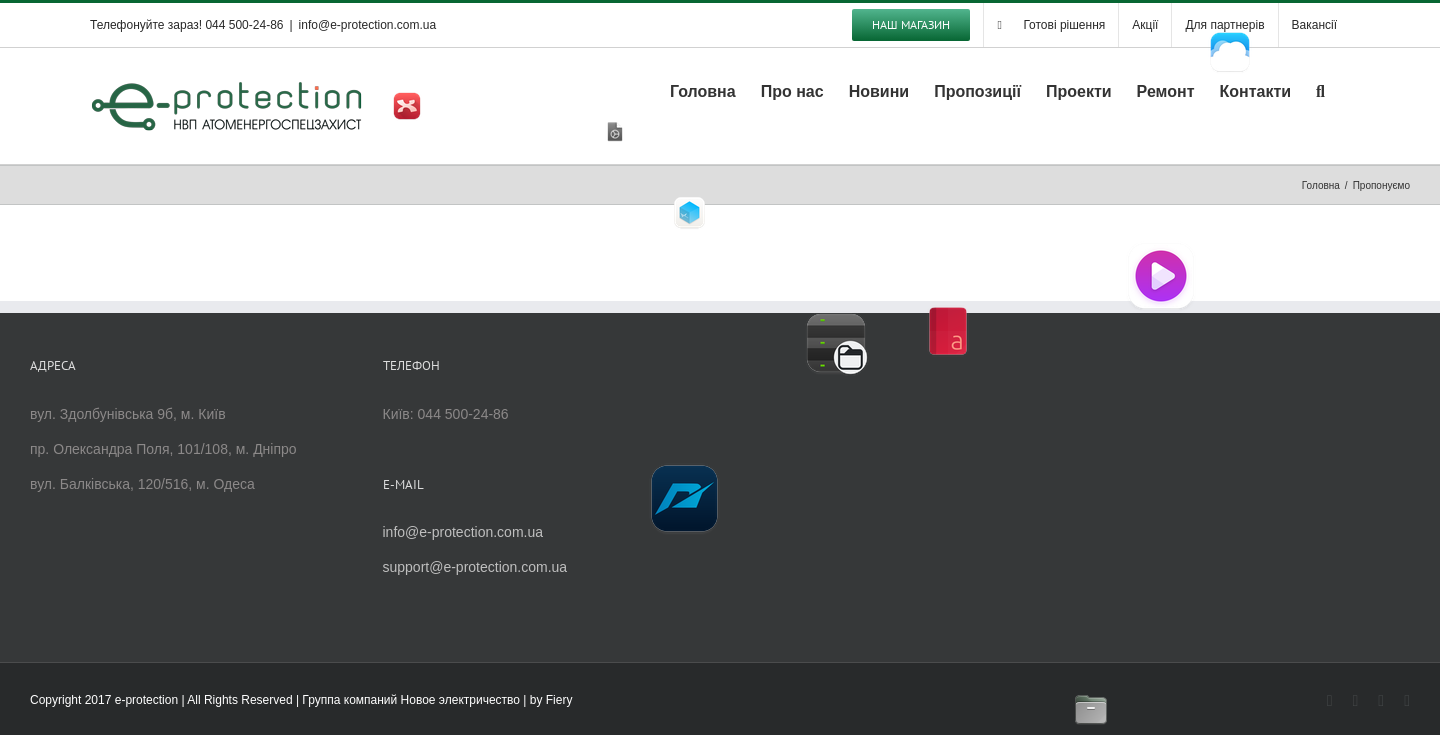 The image size is (1440, 735). What do you see at coordinates (1091, 709) in the screenshot?
I see `open the file manager` at bounding box center [1091, 709].